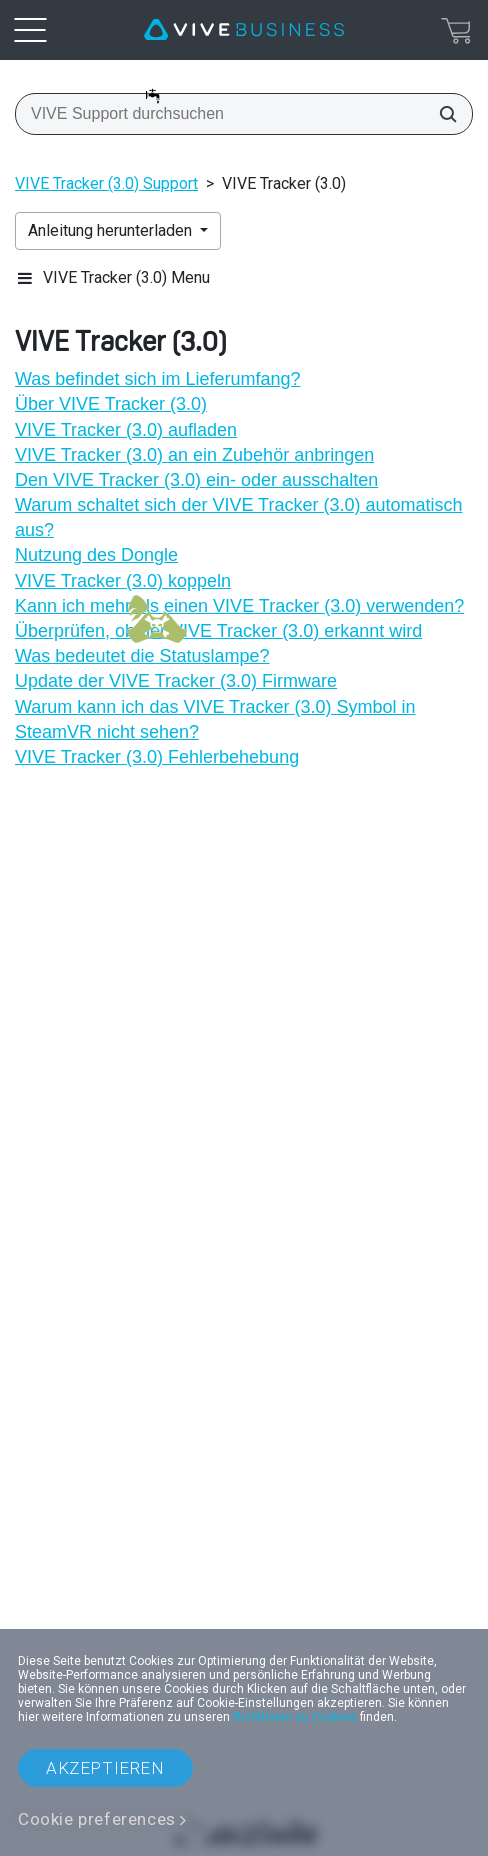 This screenshot has width=488, height=1856. What do you see at coordinates (153, 96) in the screenshot?
I see `water utility or plumbing settings` at bounding box center [153, 96].